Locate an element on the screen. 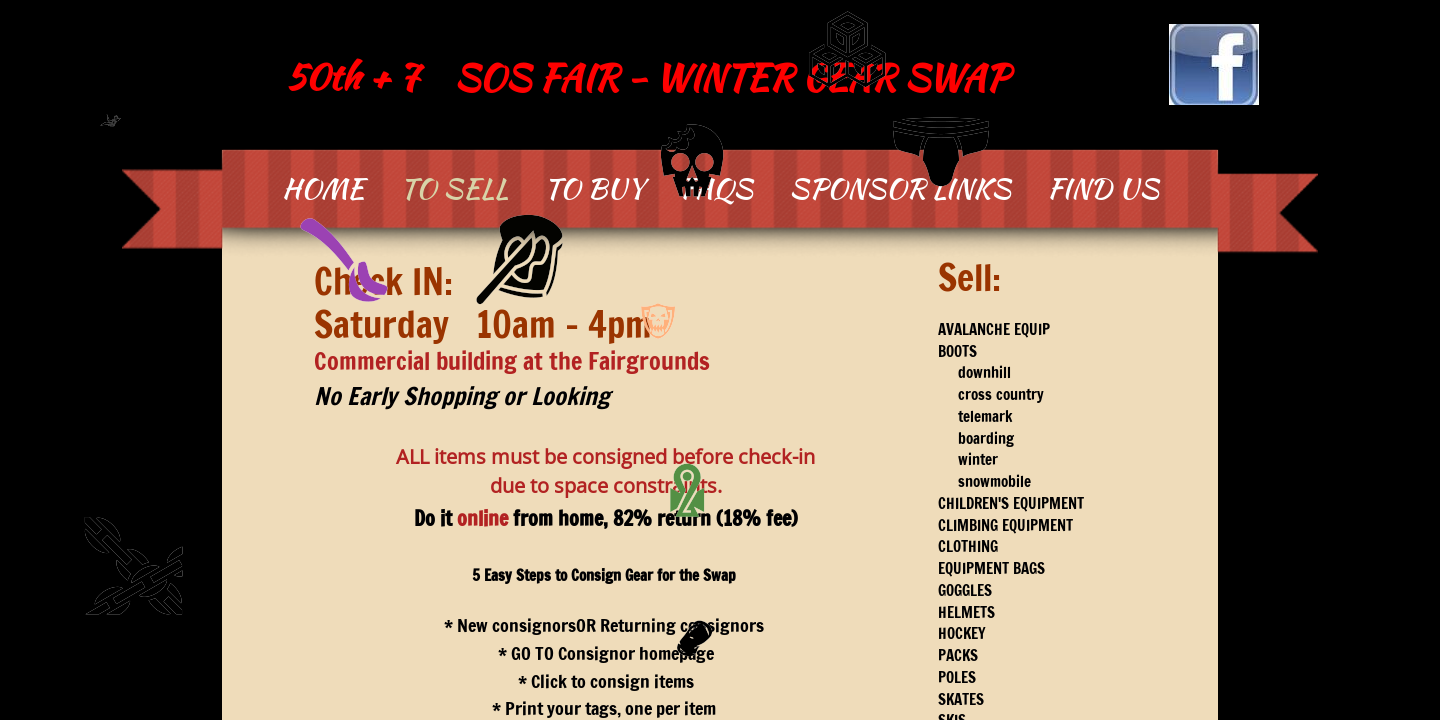 Image resolution: width=1440 pixels, height=720 pixels. origami or paper crafting feature is located at coordinates (110, 120).